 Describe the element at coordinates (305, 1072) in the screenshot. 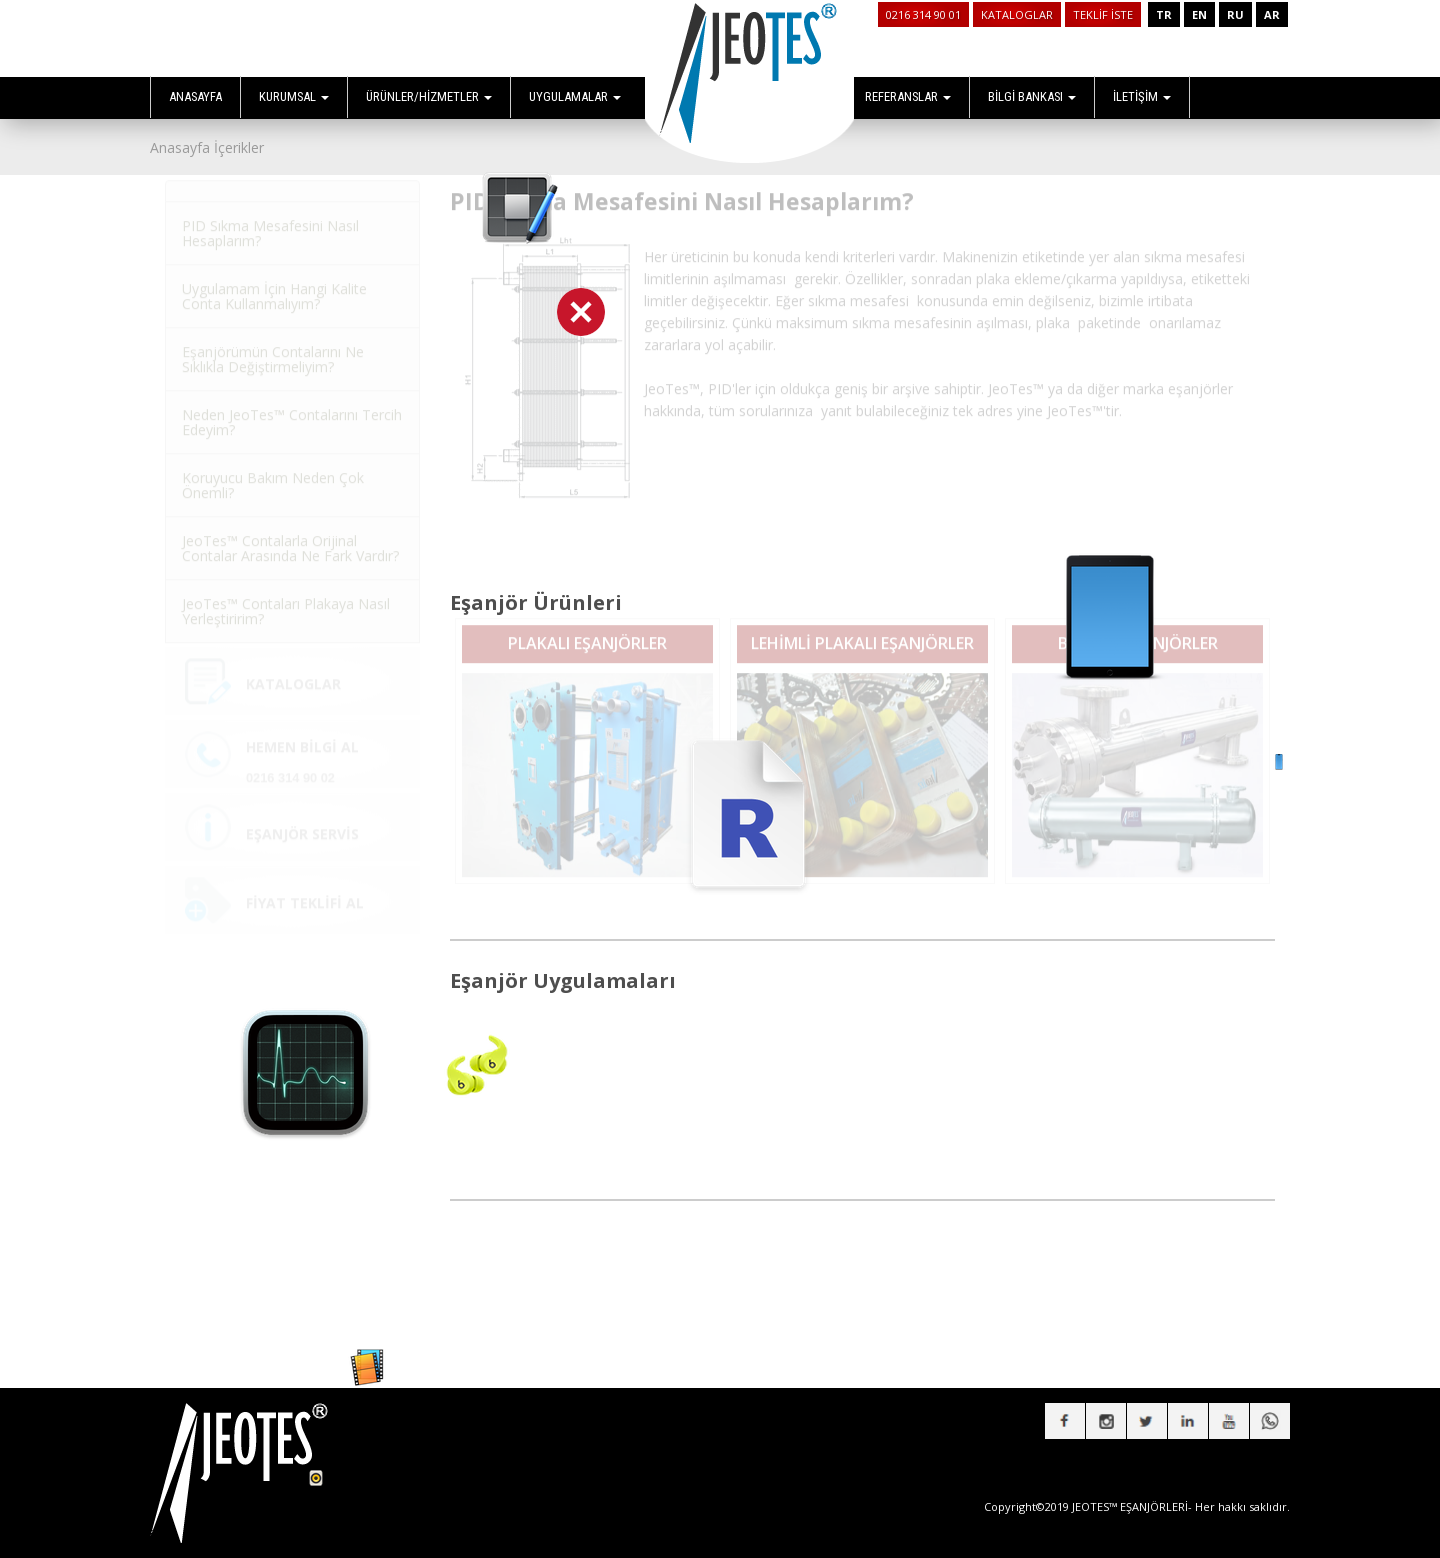

I see `open activity monitor to view system processes` at that location.